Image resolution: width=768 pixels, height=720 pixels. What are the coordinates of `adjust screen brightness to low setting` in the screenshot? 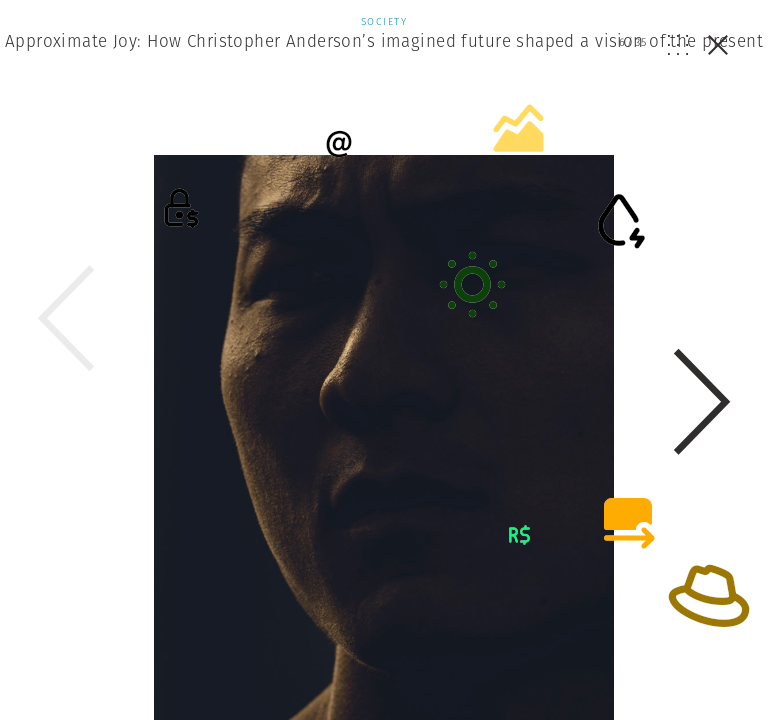 It's located at (472, 284).